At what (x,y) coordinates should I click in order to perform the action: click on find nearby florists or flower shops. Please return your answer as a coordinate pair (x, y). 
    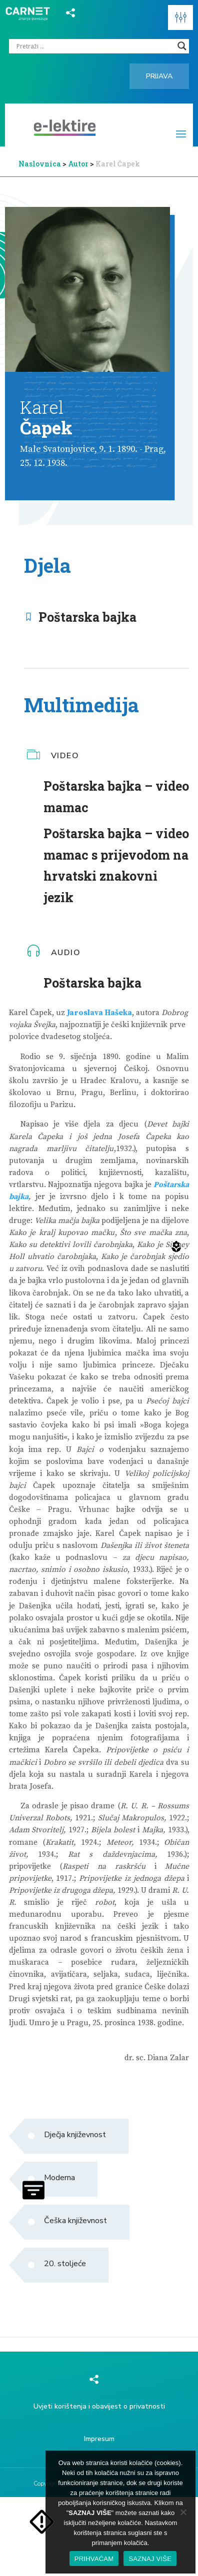
    Looking at the image, I should click on (176, 1247).